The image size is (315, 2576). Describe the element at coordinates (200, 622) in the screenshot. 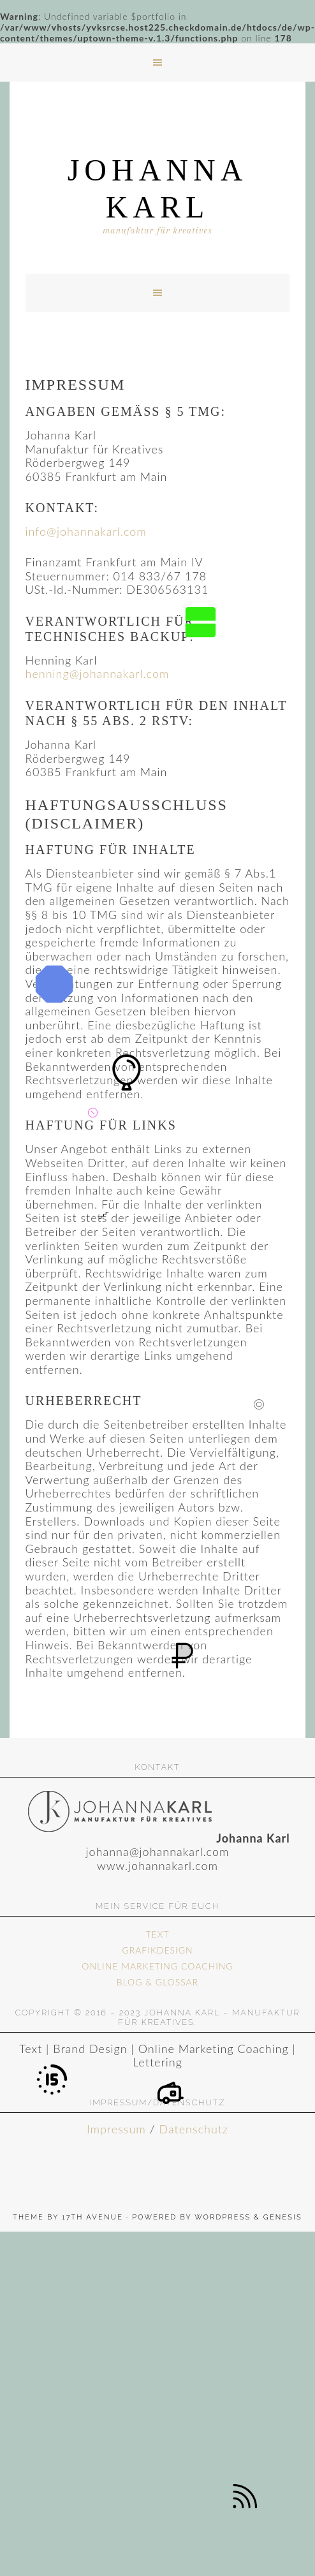

I see `split view horizontally` at that location.